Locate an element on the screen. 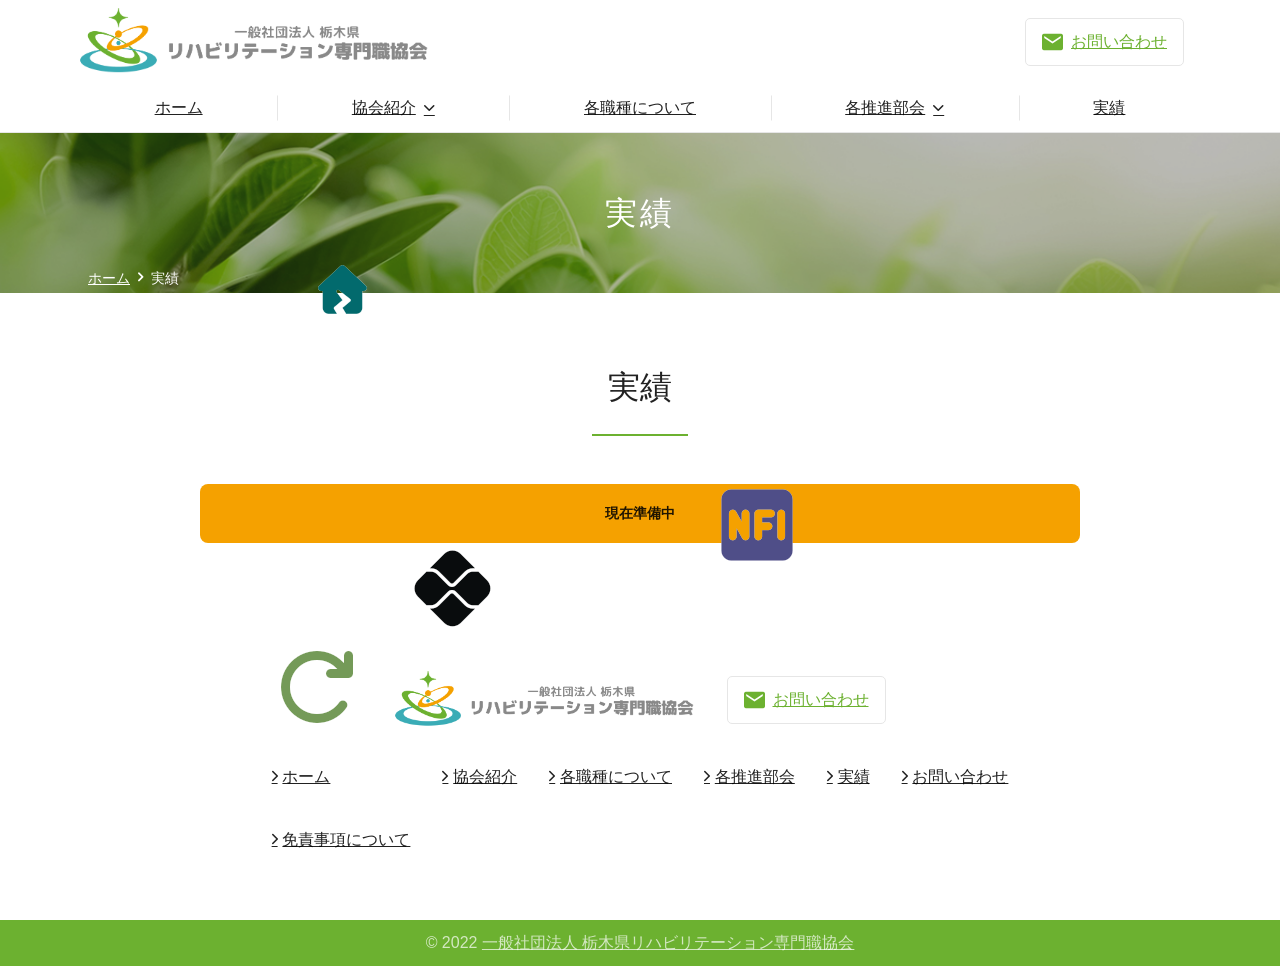 The width and height of the screenshot is (1280, 966). report property damage is located at coordinates (342, 289).